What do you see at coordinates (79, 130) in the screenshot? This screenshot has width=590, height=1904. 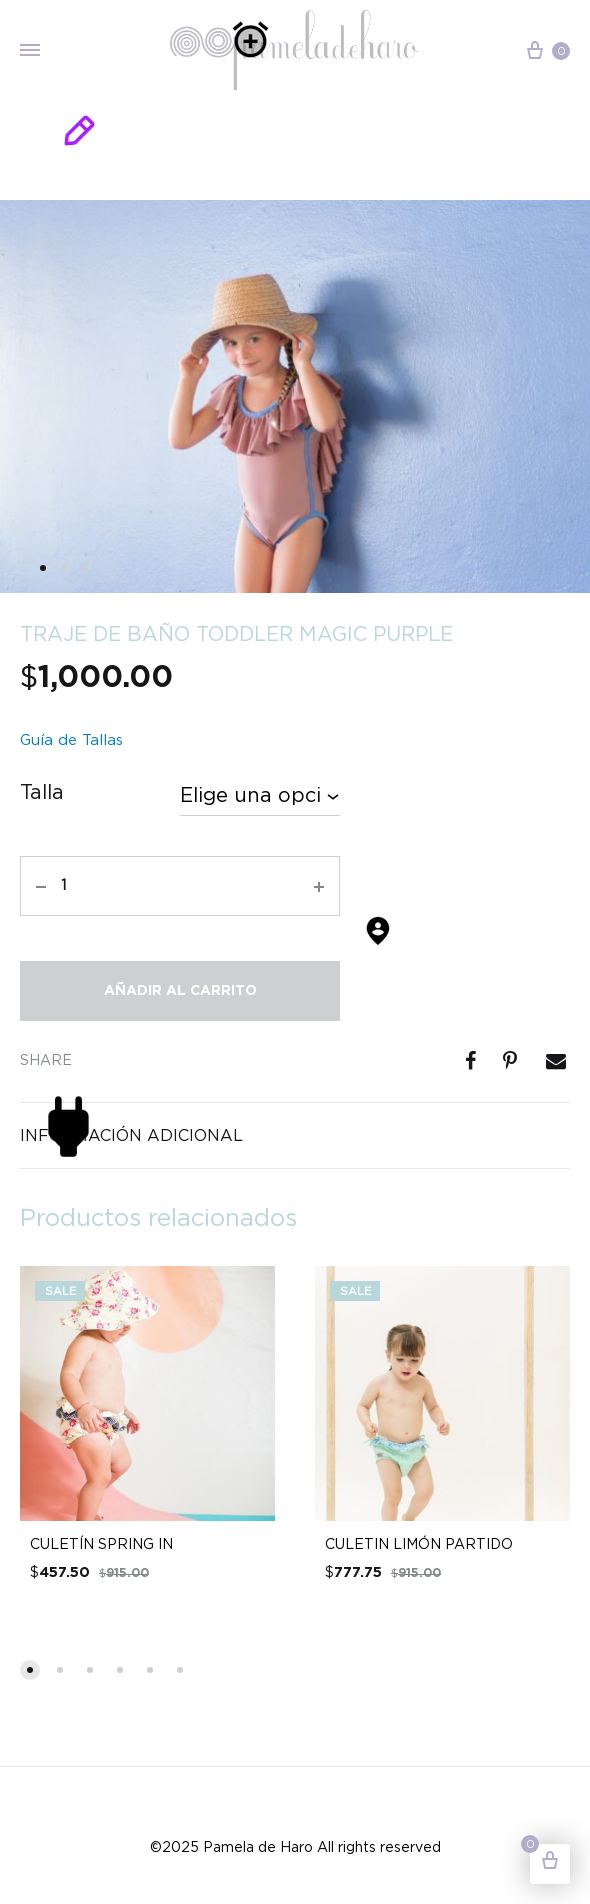 I see `edit content or settings` at bounding box center [79, 130].